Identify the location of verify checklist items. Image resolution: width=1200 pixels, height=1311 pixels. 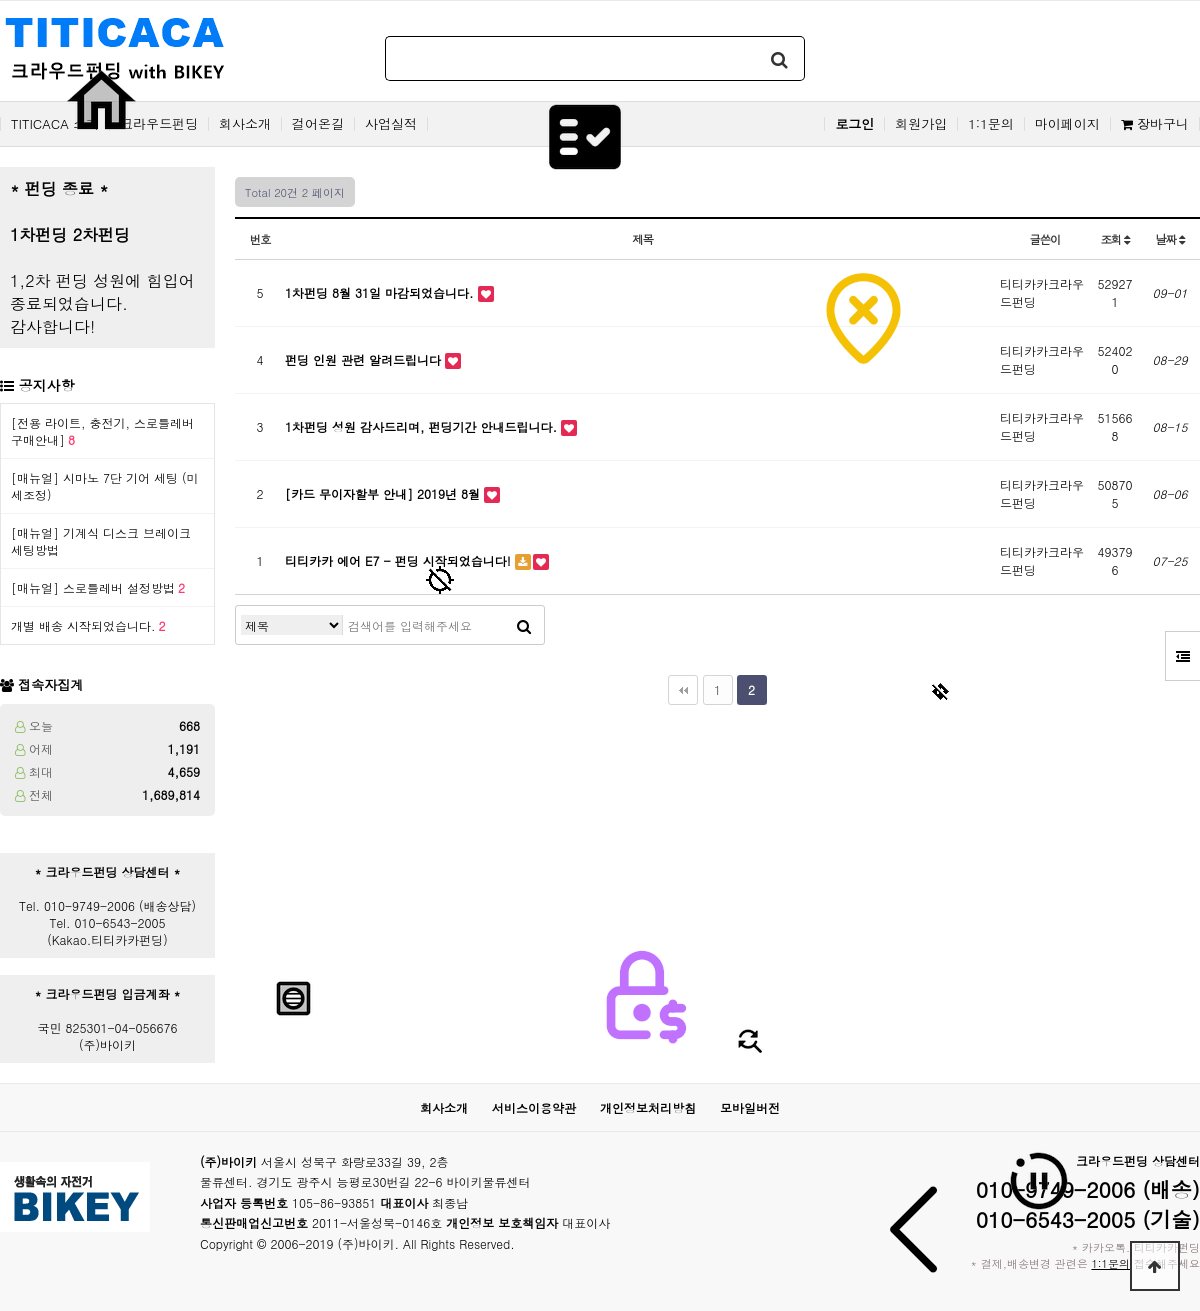
(585, 137).